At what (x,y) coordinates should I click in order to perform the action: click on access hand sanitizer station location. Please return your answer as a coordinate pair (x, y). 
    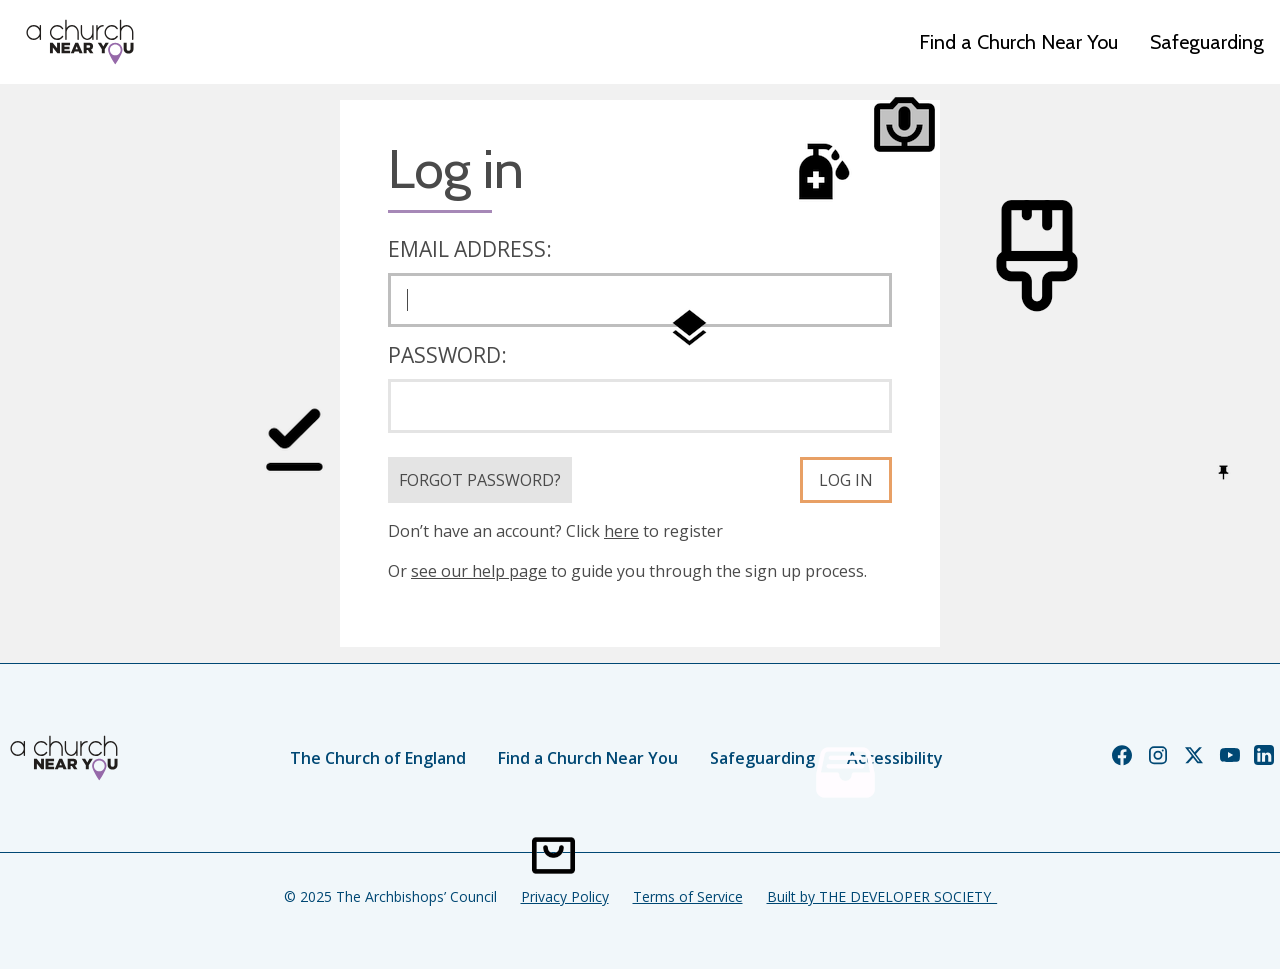
    Looking at the image, I should click on (821, 171).